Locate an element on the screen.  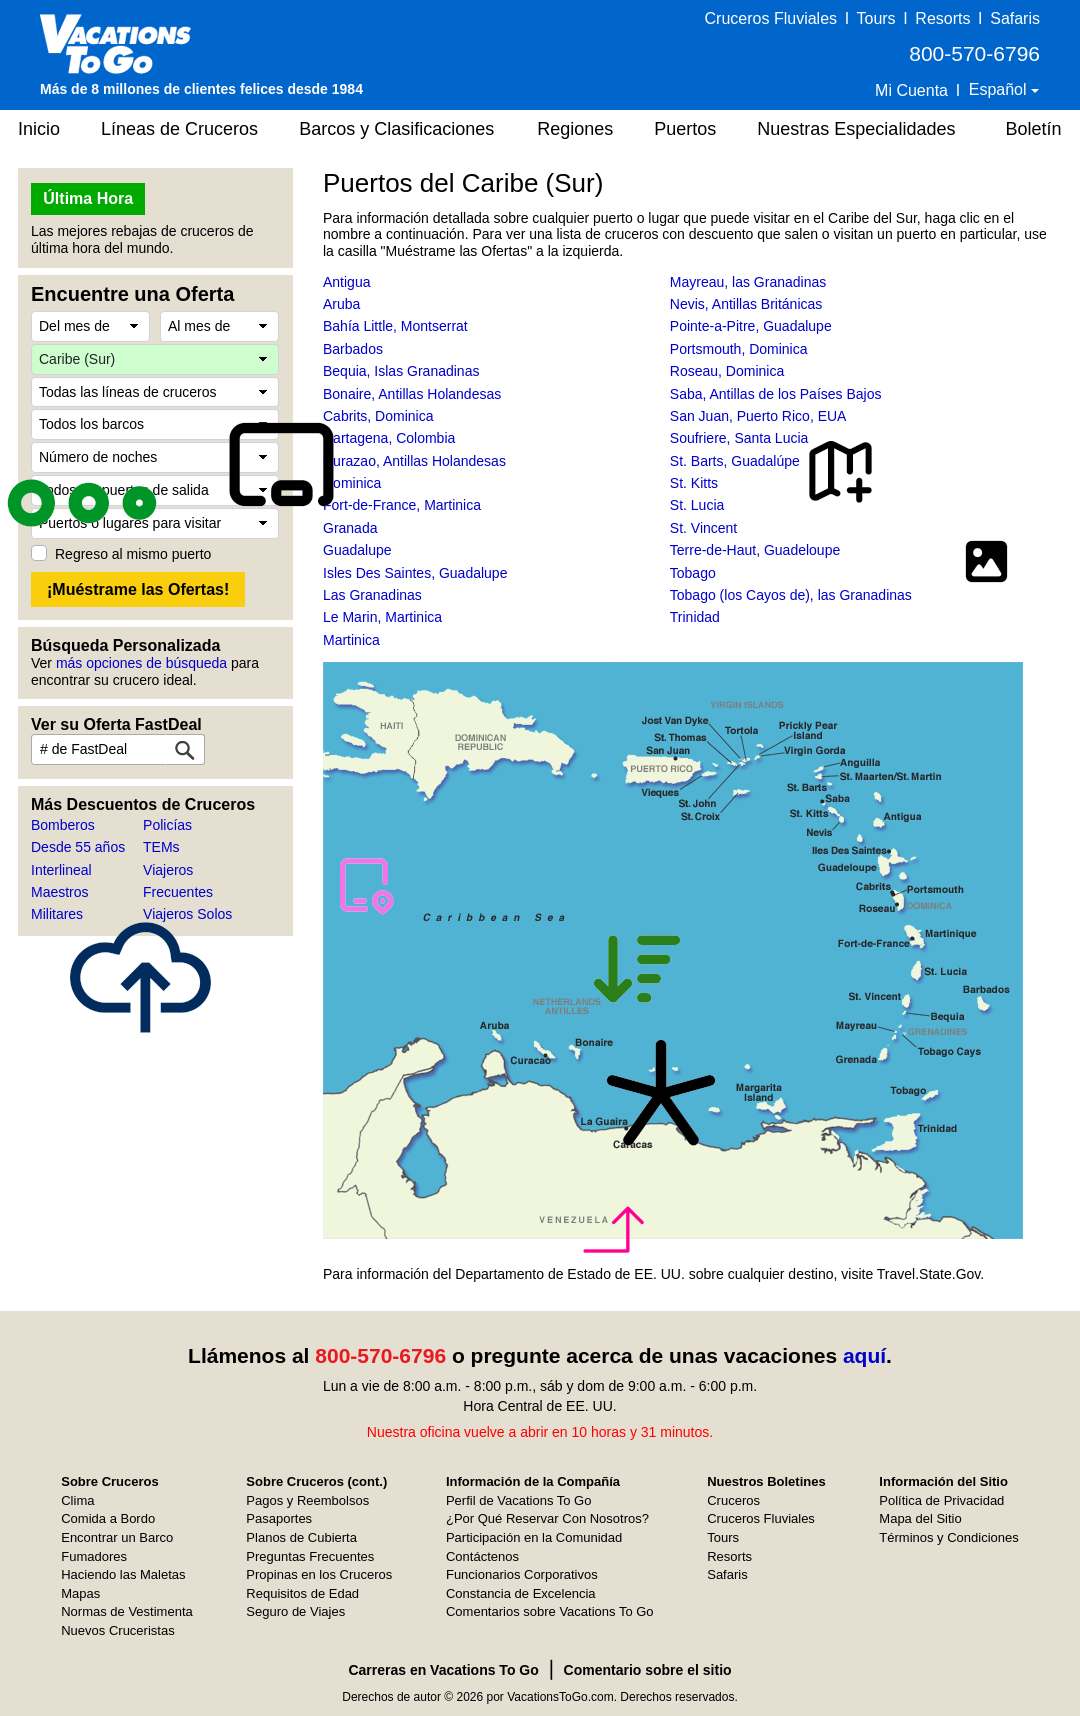
pin a location on your tablet device is located at coordinates (364, 885).